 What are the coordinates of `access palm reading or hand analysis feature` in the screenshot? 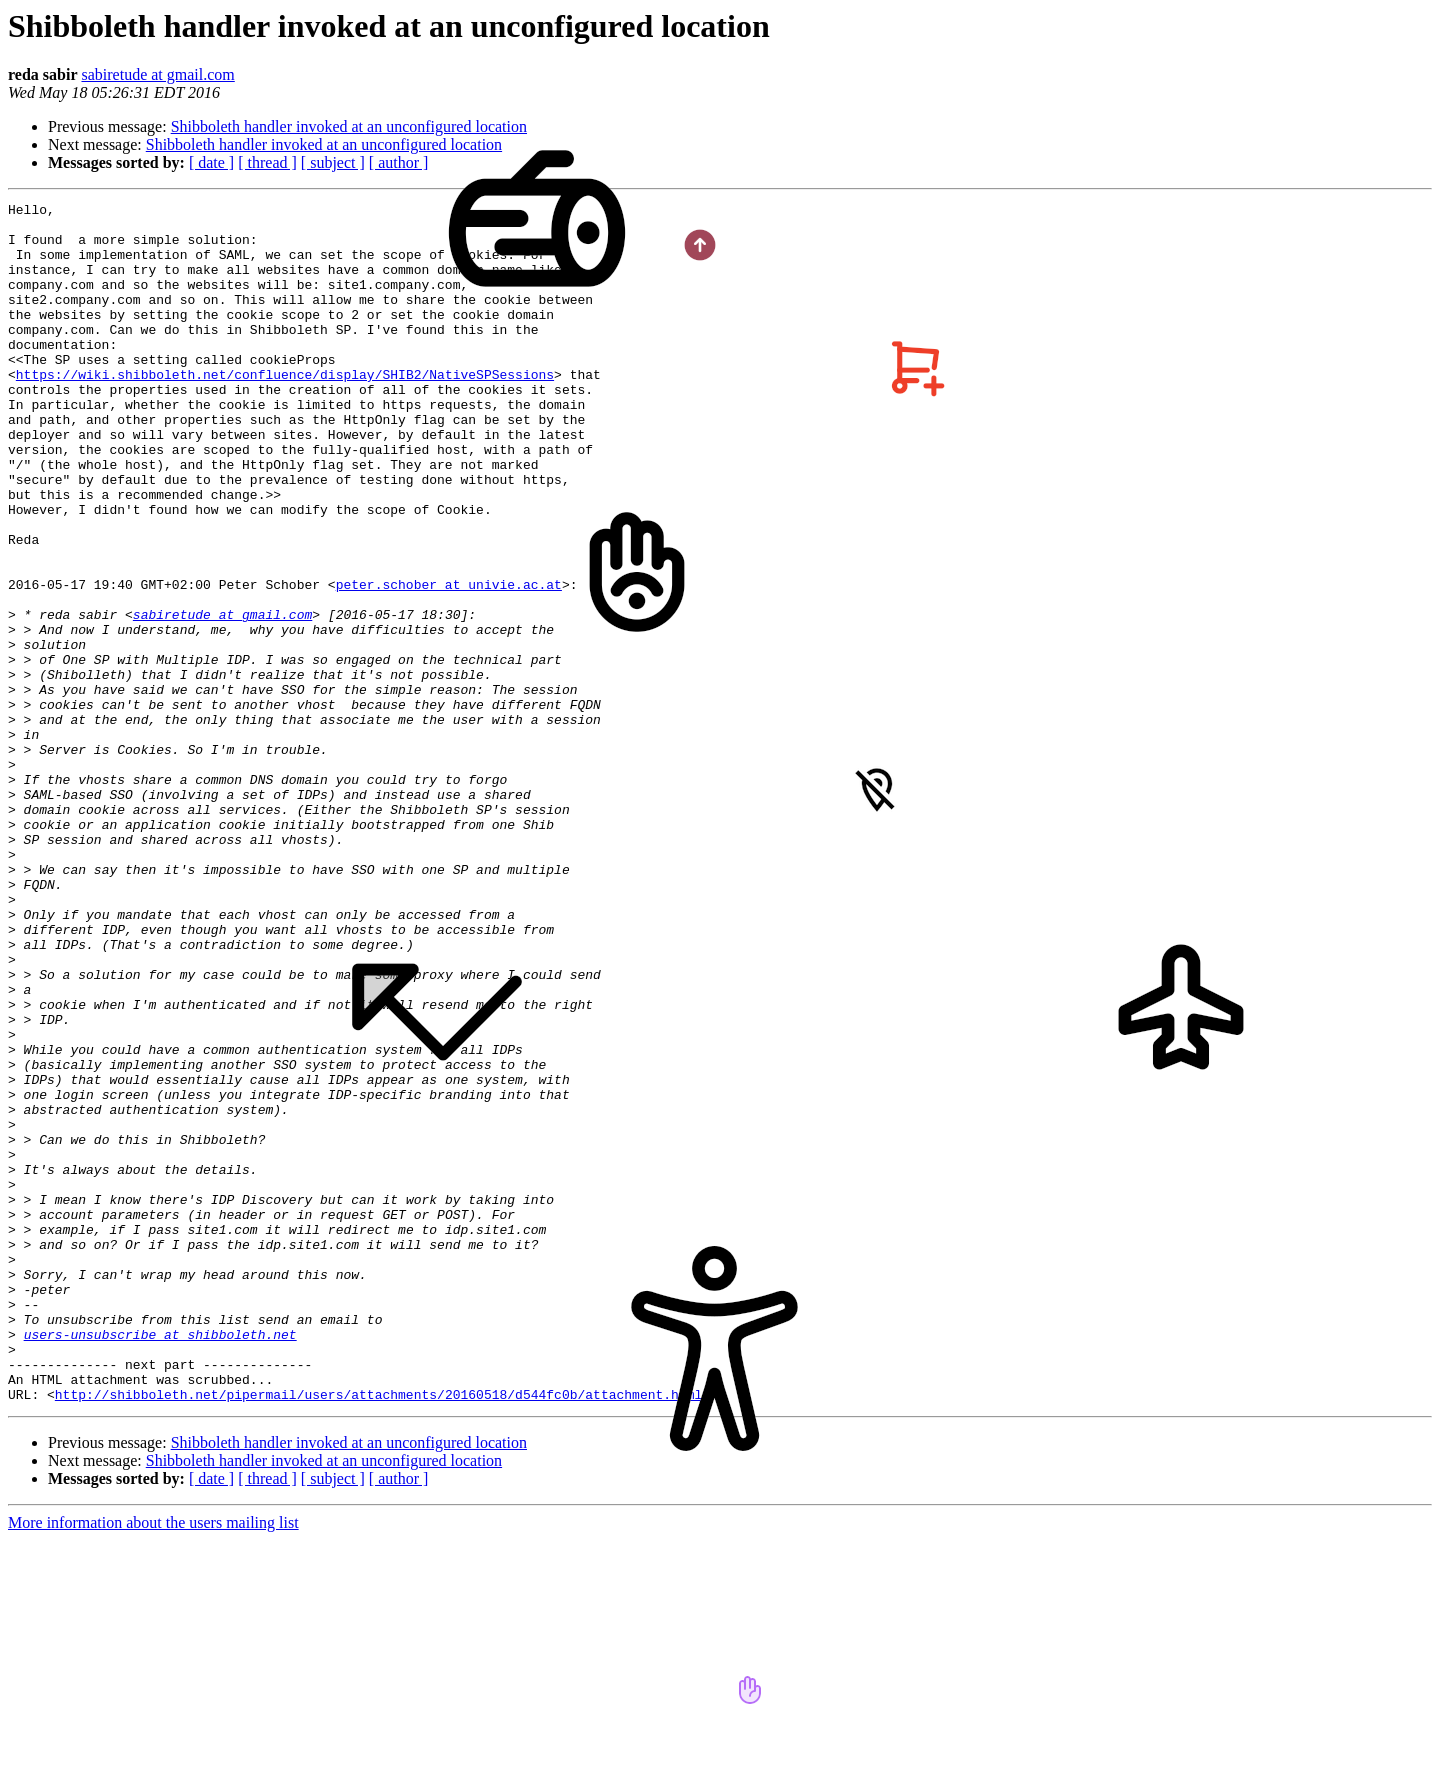 It's located at (637, 572).